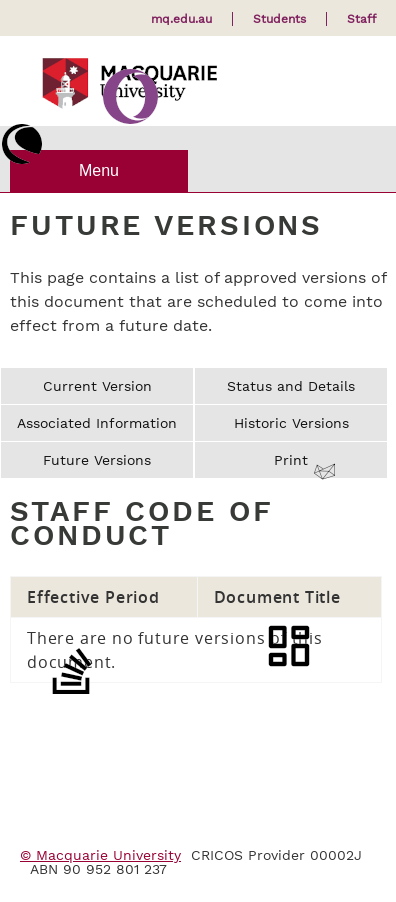  What do you see at coordinates (72, 671) in the screenshot?
I see `visit stack overflow for programming help` at bounding box center [72, 671].